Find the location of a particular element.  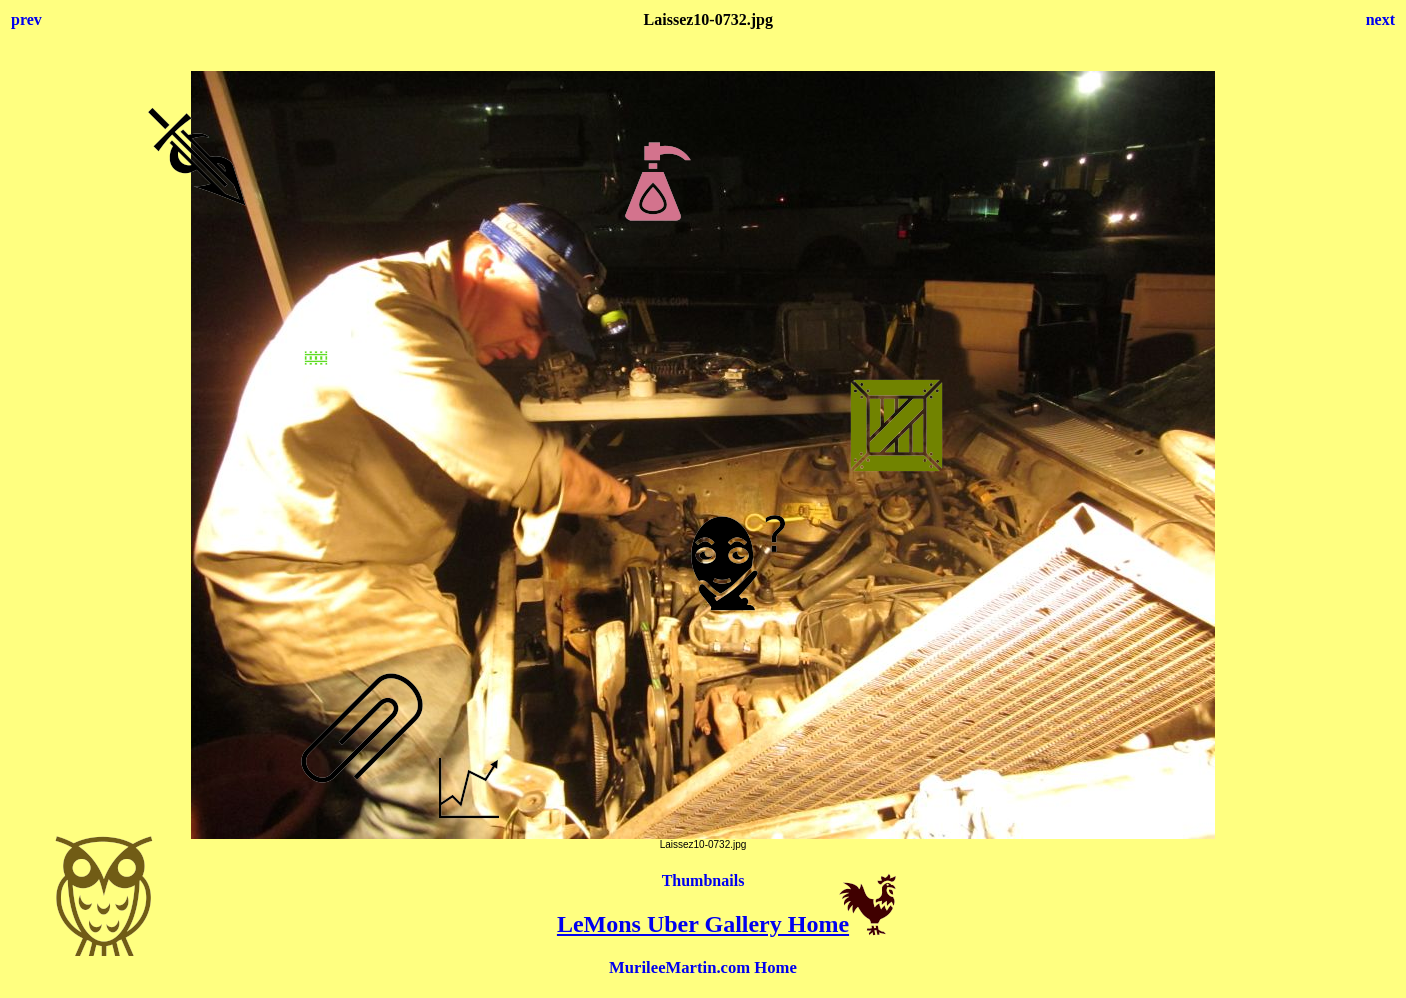

access night mode or dark theme settings is located at coordinates (103, 896).